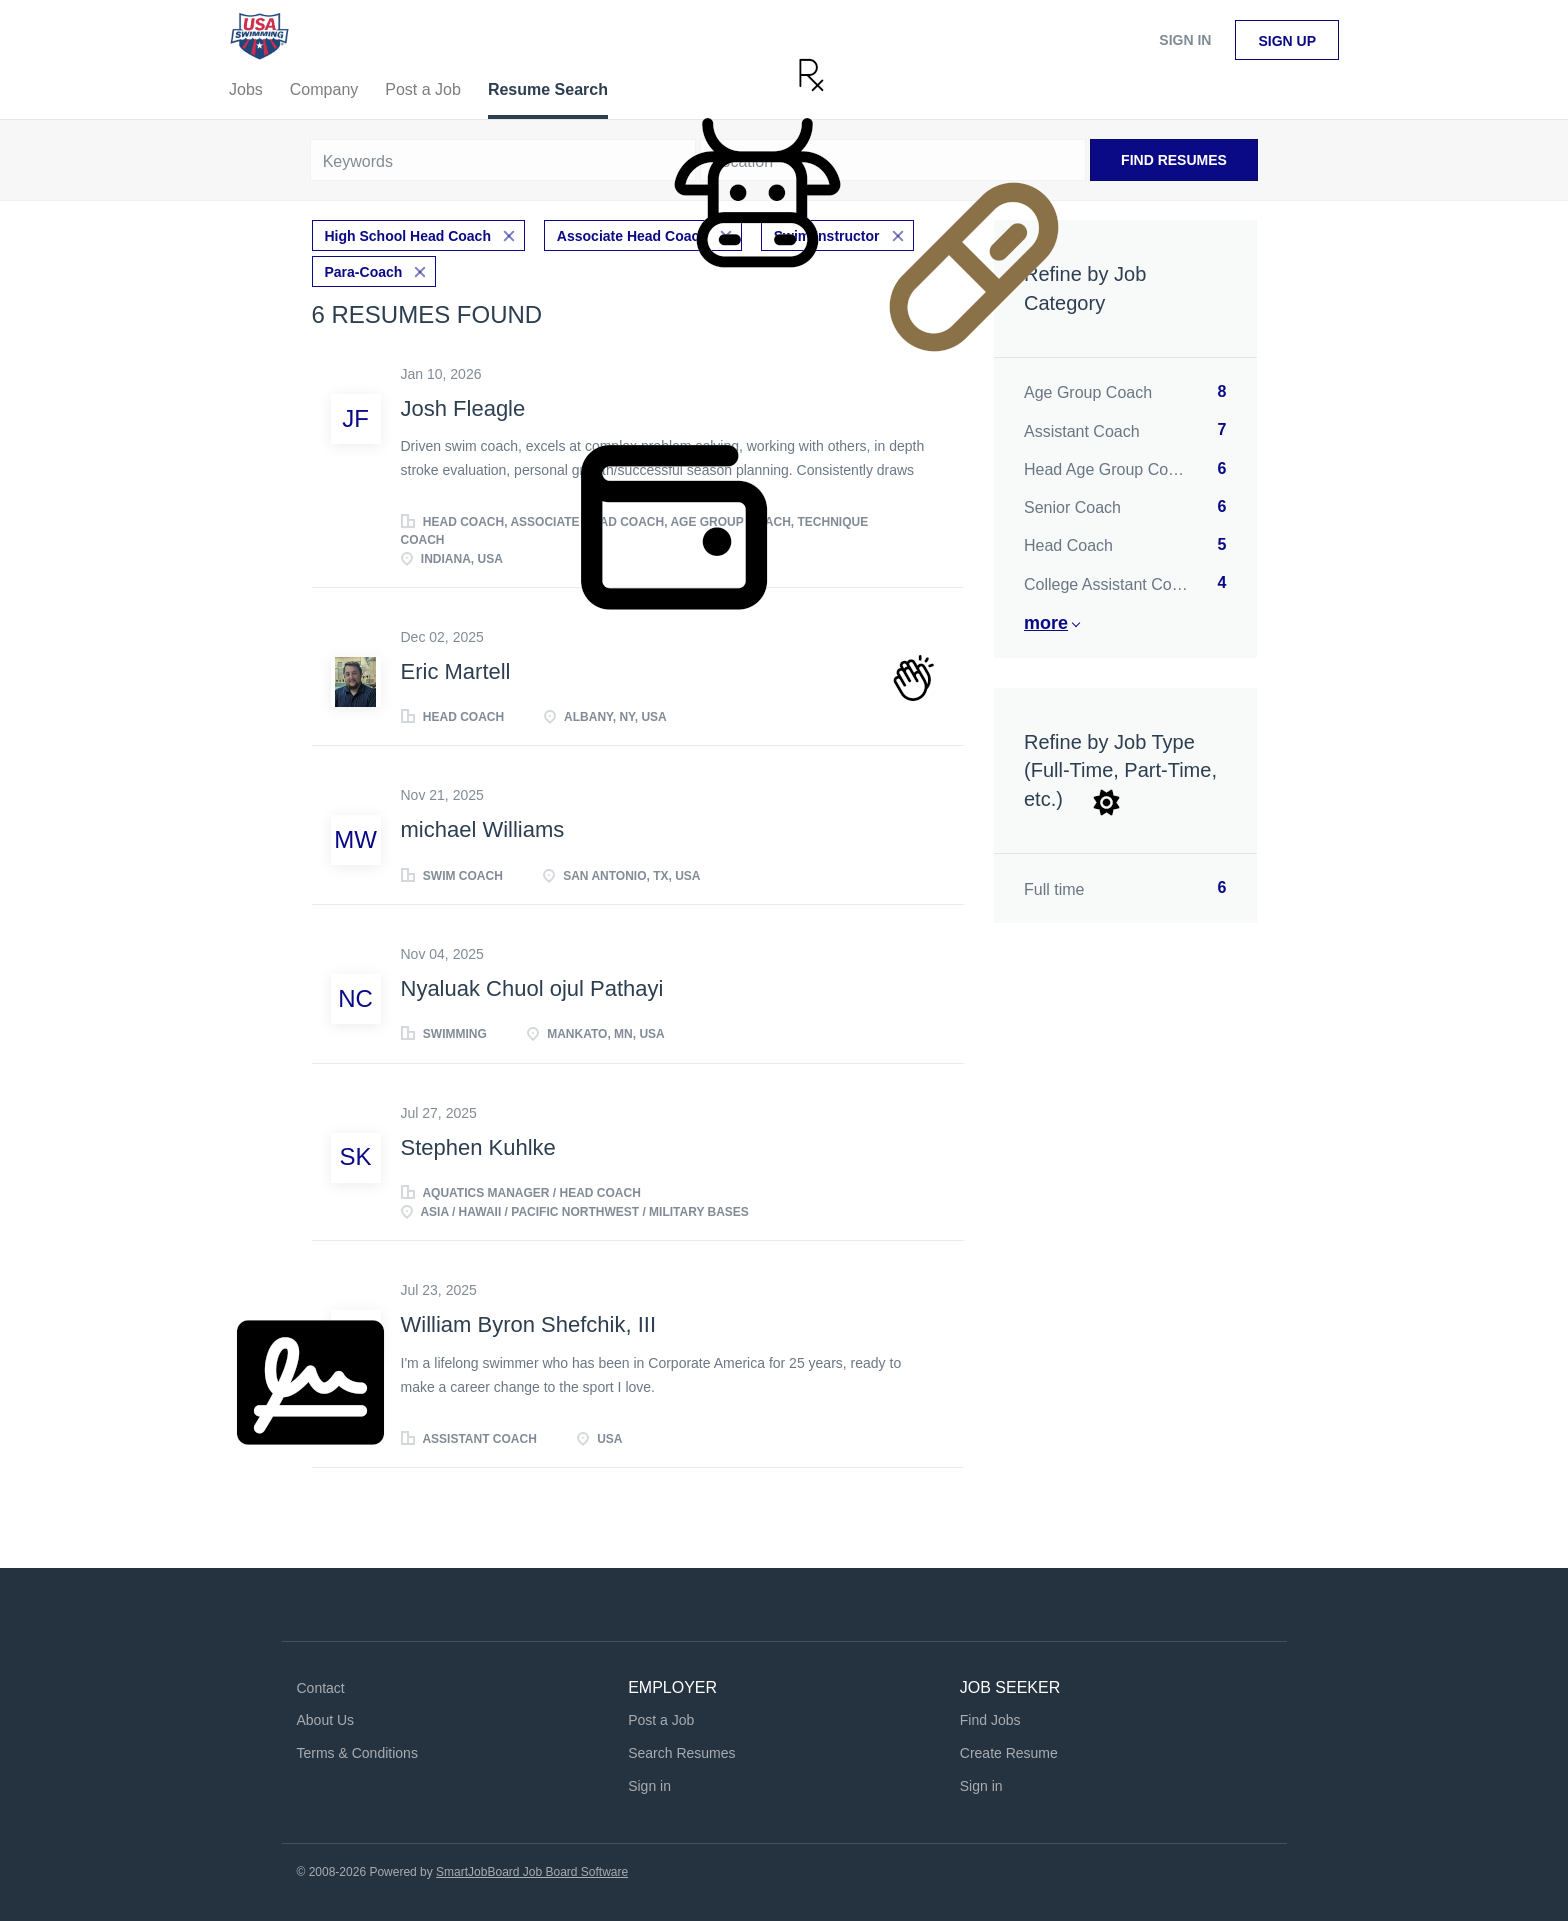  Describe the element at coordinates (810, 75) in the screenshot. I see `view prescription details` at that location.